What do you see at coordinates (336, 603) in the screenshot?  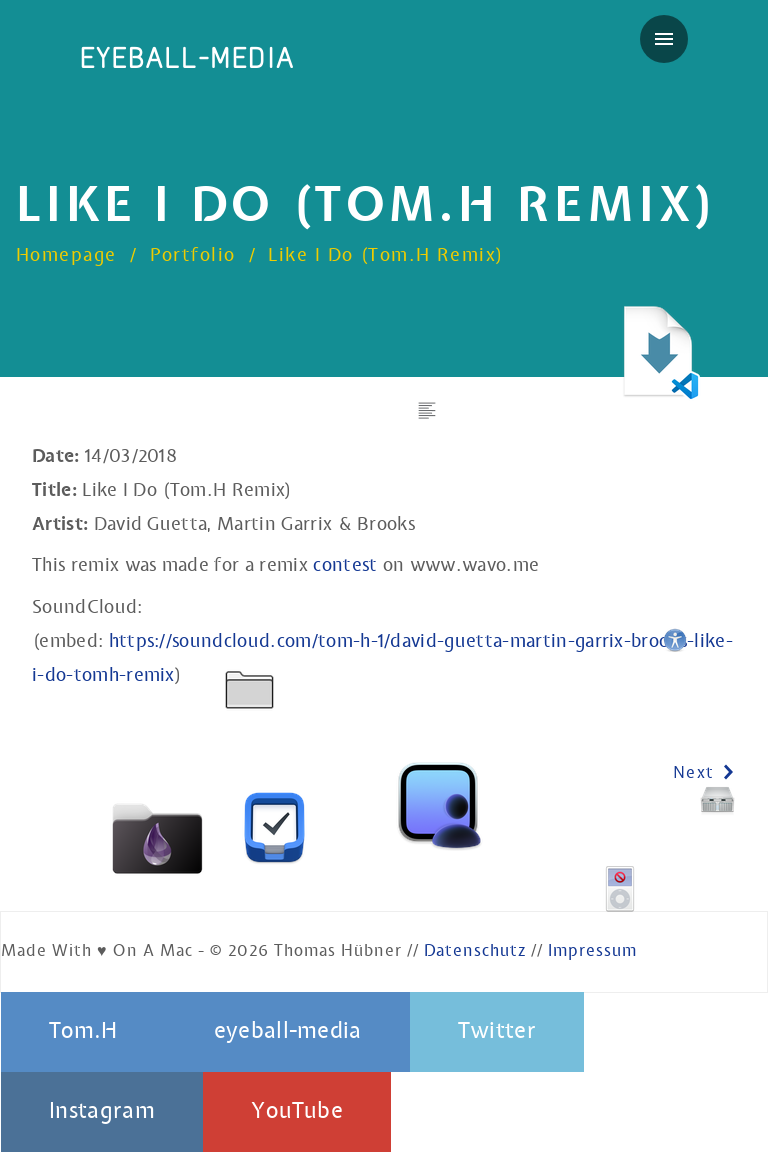 I see `adjust parameter behavior settings` at bounding box center [336, 603].